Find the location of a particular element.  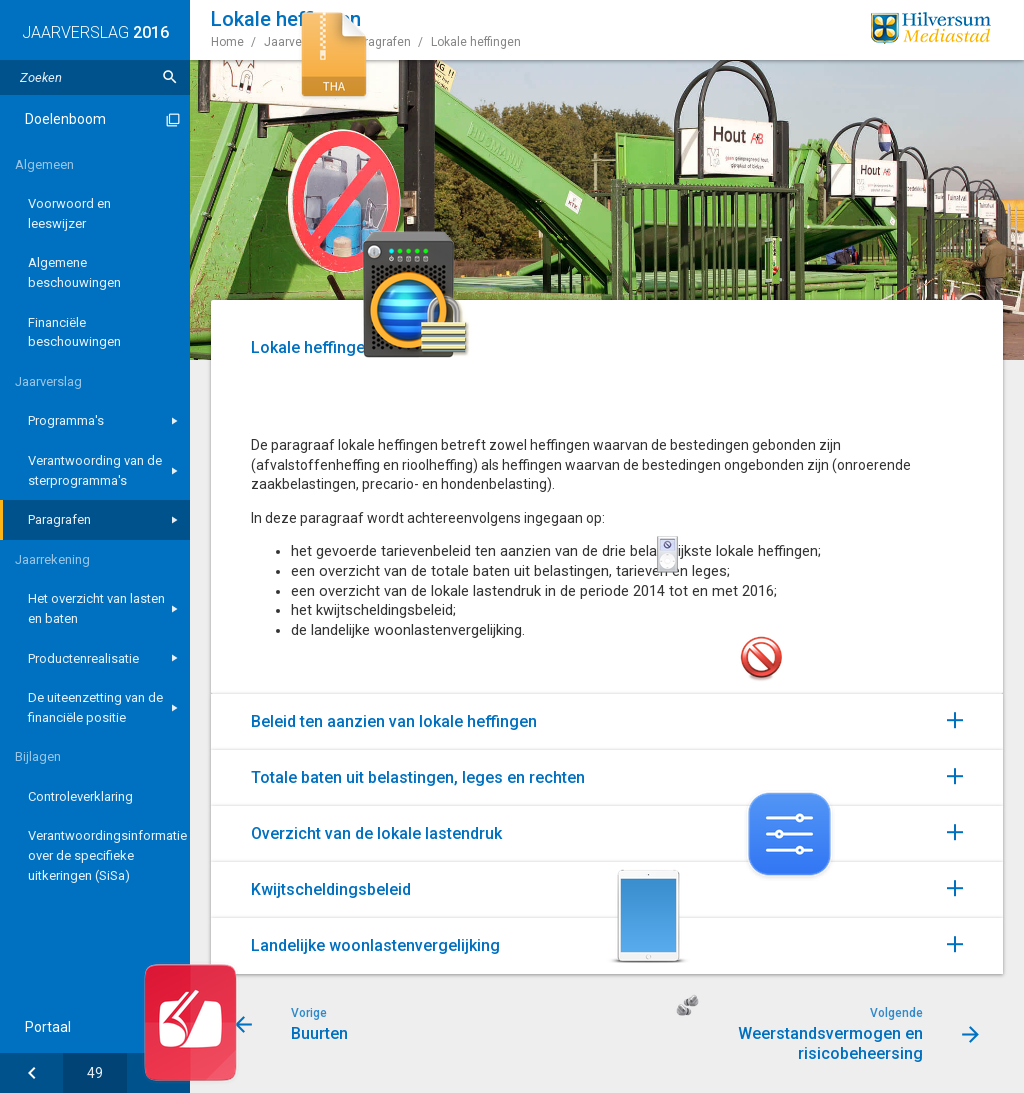

locked RAID 0 storage array is located at coordinates (408, 294).